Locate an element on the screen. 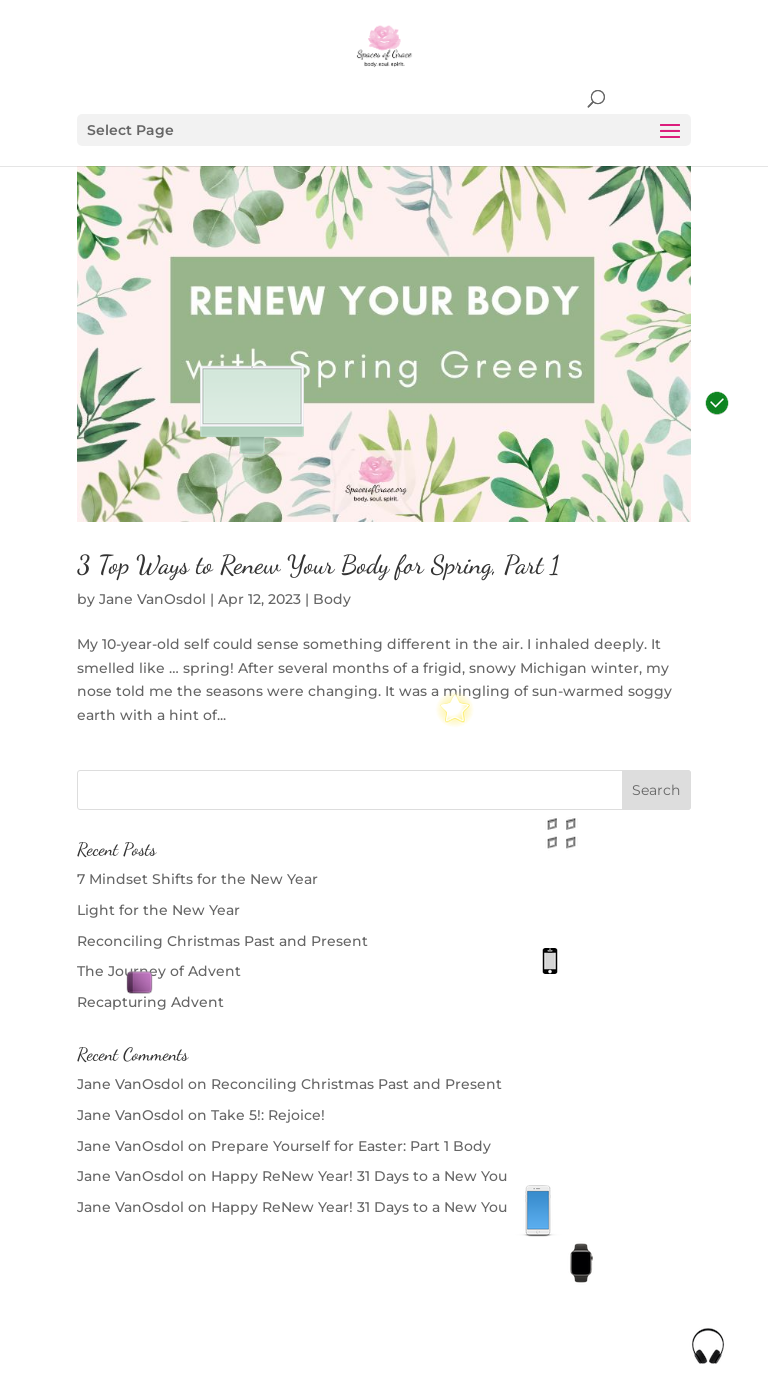 This screenshot has height=1378, width=768. view connected iPhone device is located at coordinates (550, 961).